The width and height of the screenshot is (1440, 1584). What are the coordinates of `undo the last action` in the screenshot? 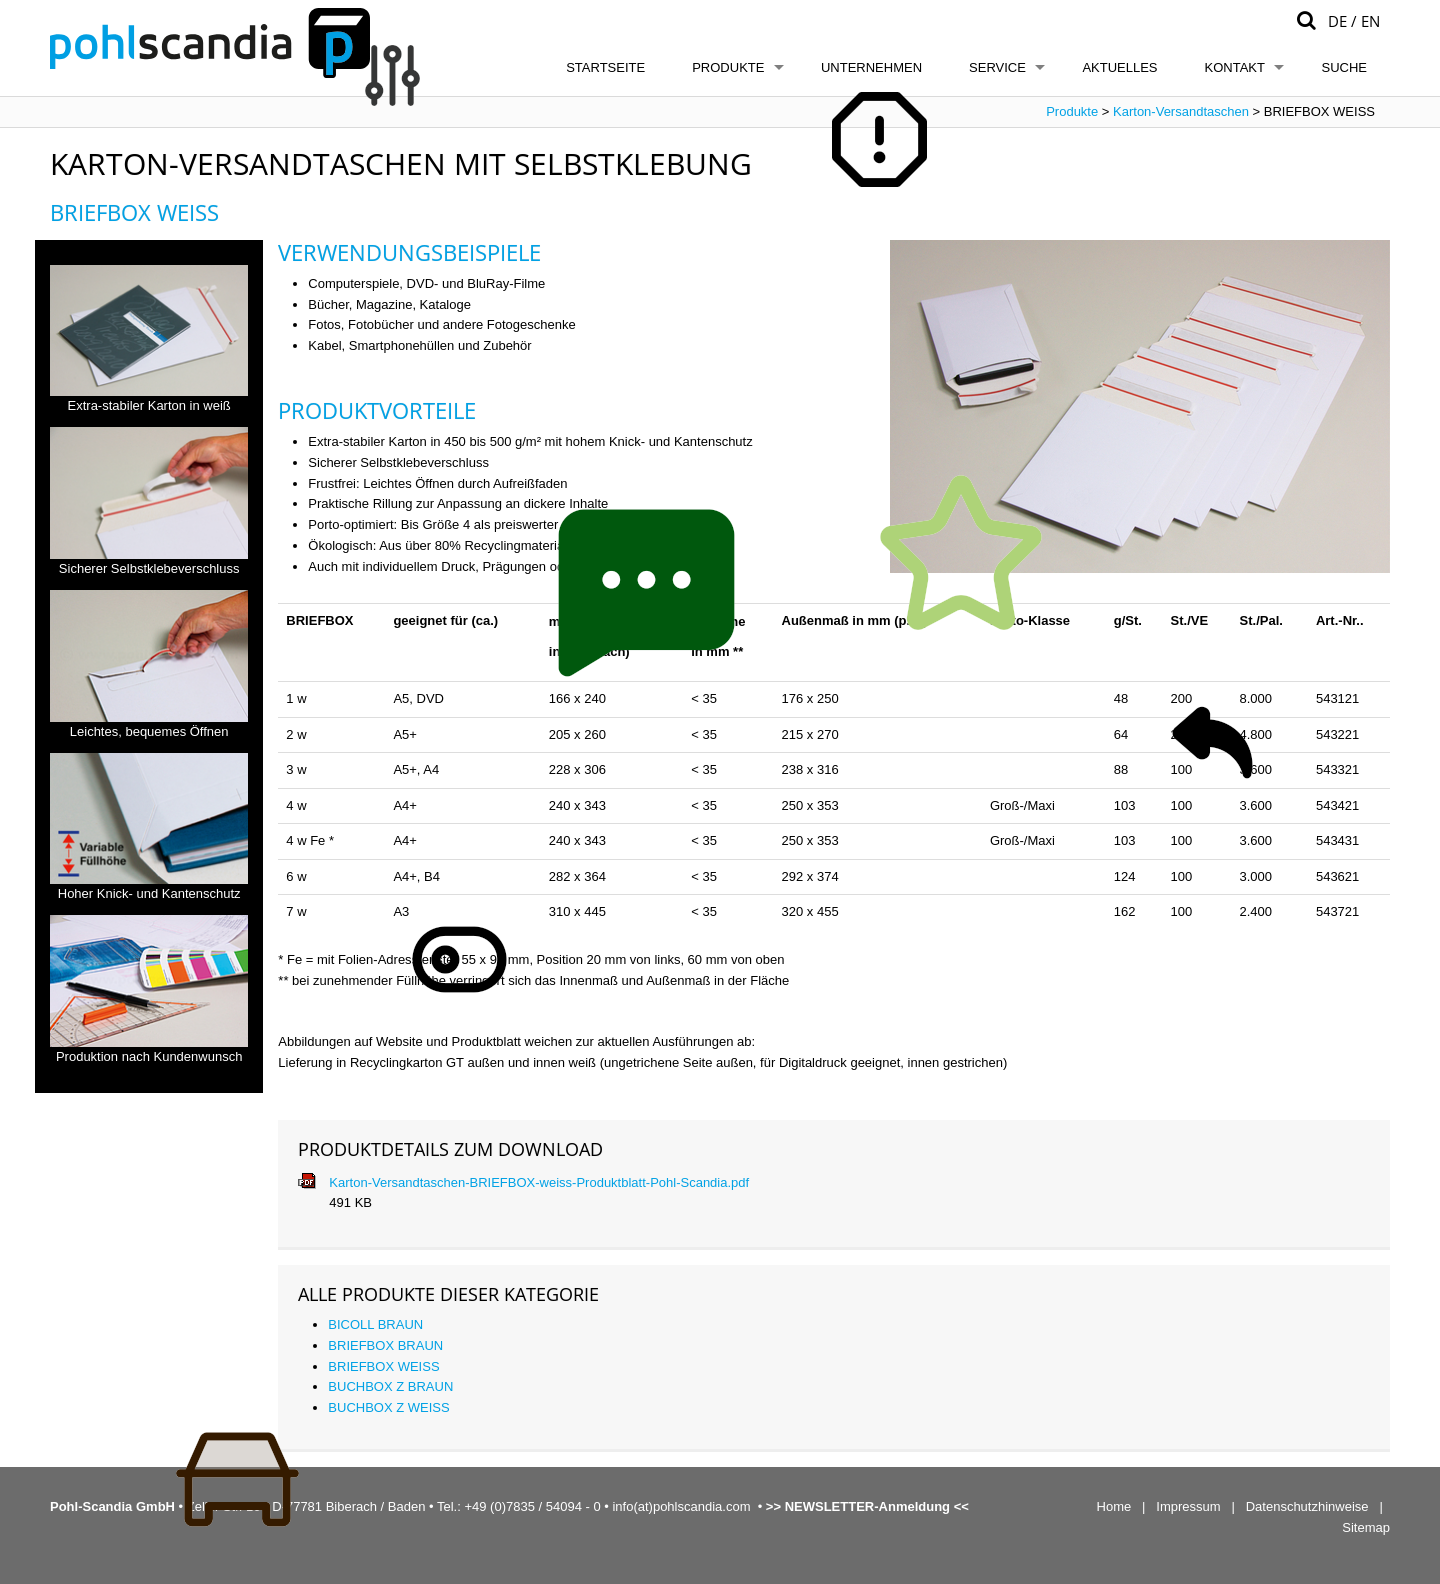 It's located at (1212, 740).